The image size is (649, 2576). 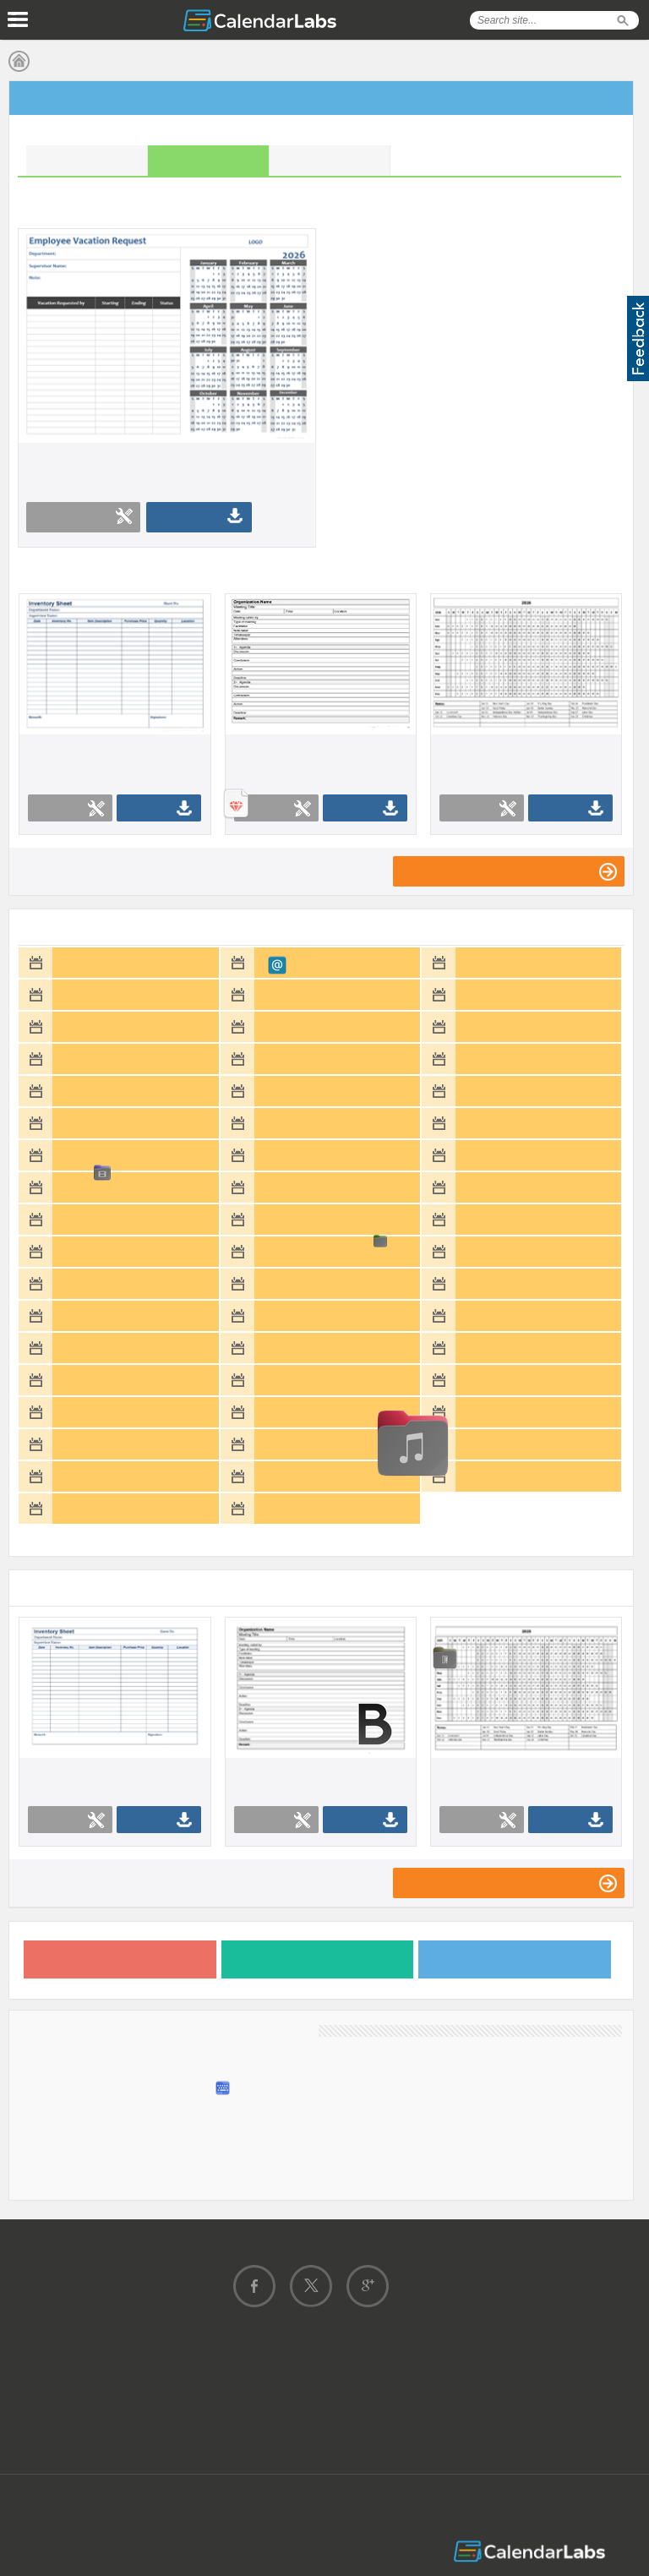 I want to click on access keyboard and input device settings, so click(x=222, y=2088).